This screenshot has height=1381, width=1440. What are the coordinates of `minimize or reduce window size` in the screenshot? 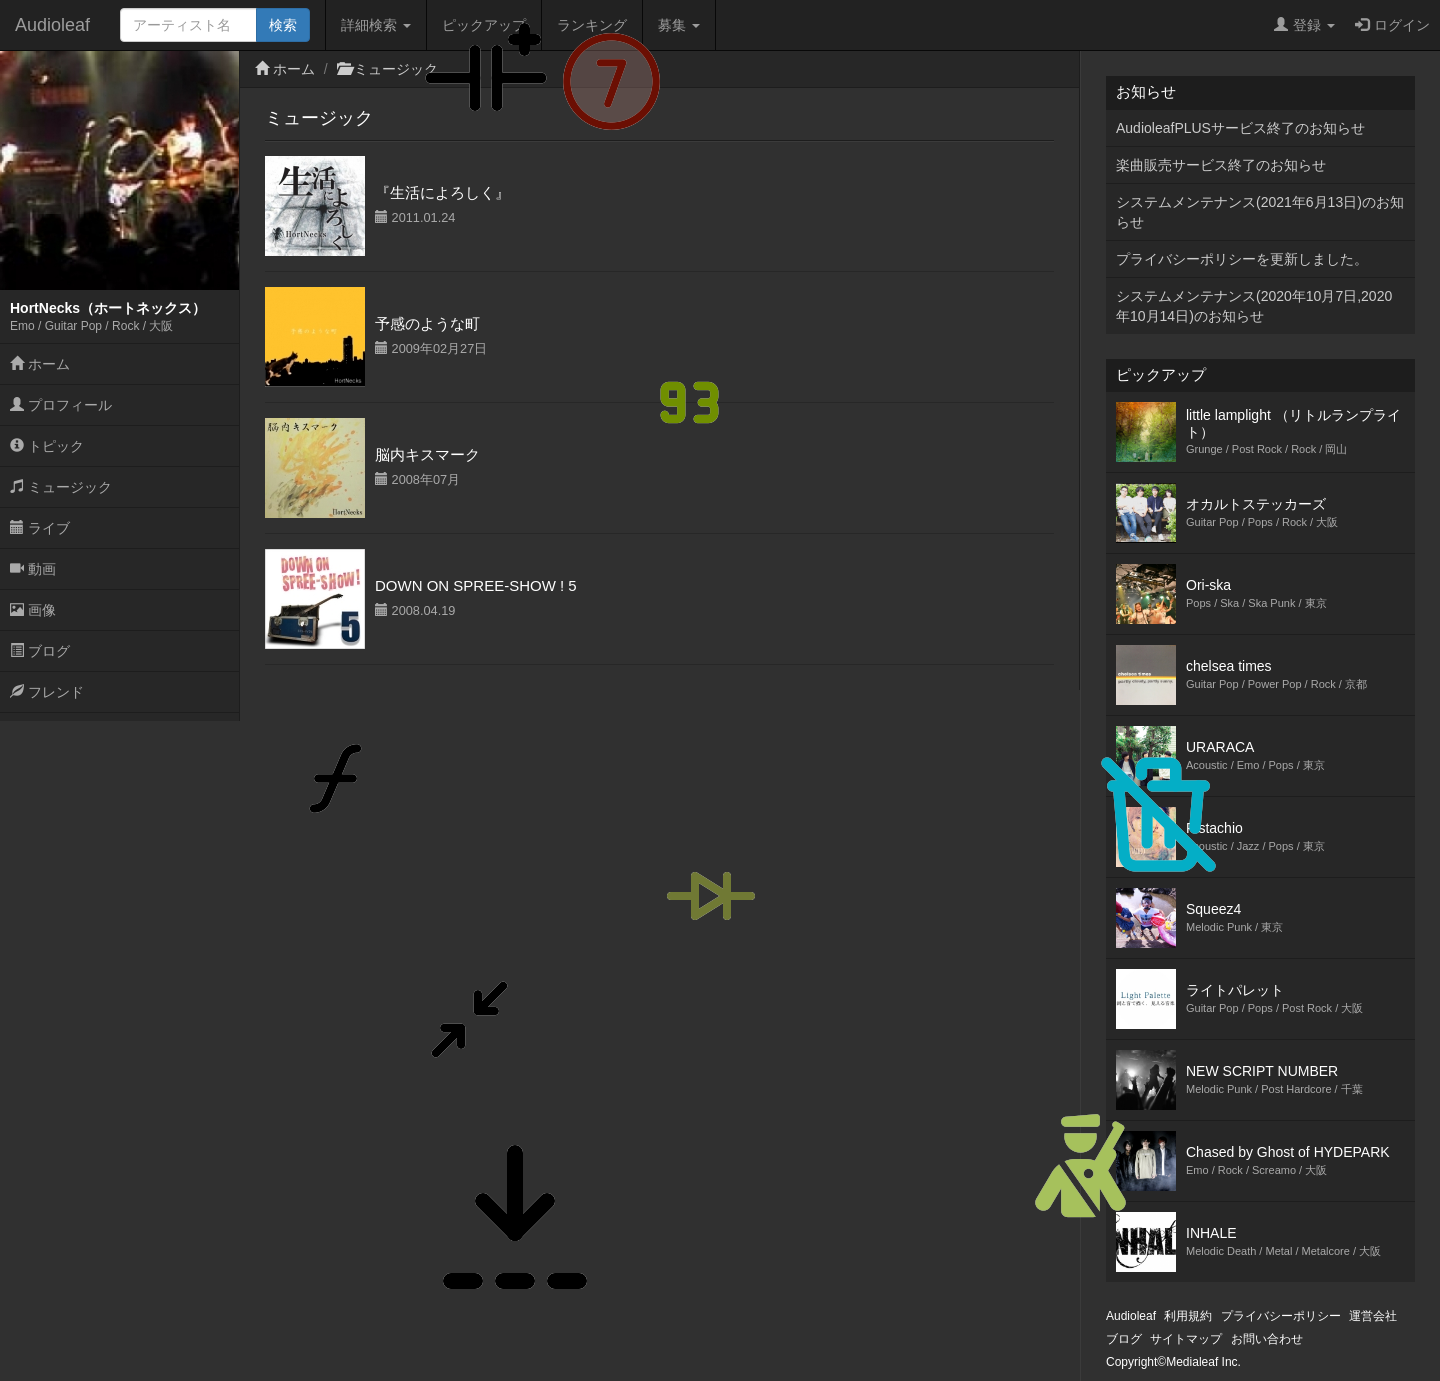 It's located at (469, 1019).